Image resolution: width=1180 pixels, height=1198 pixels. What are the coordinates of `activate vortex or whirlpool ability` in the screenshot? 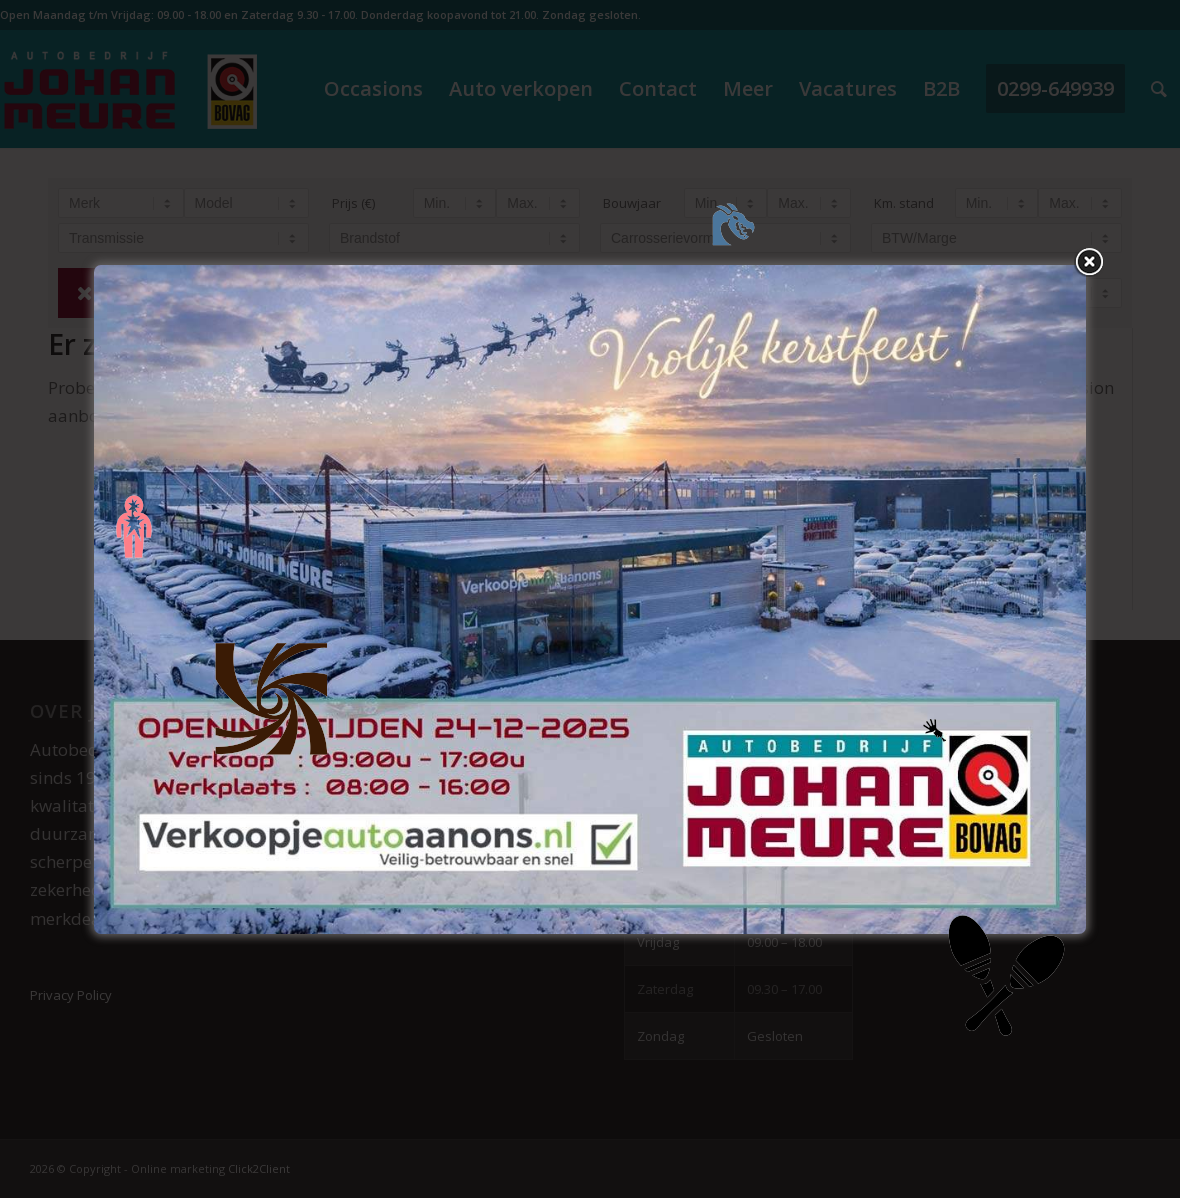 It's located at (271, 699).